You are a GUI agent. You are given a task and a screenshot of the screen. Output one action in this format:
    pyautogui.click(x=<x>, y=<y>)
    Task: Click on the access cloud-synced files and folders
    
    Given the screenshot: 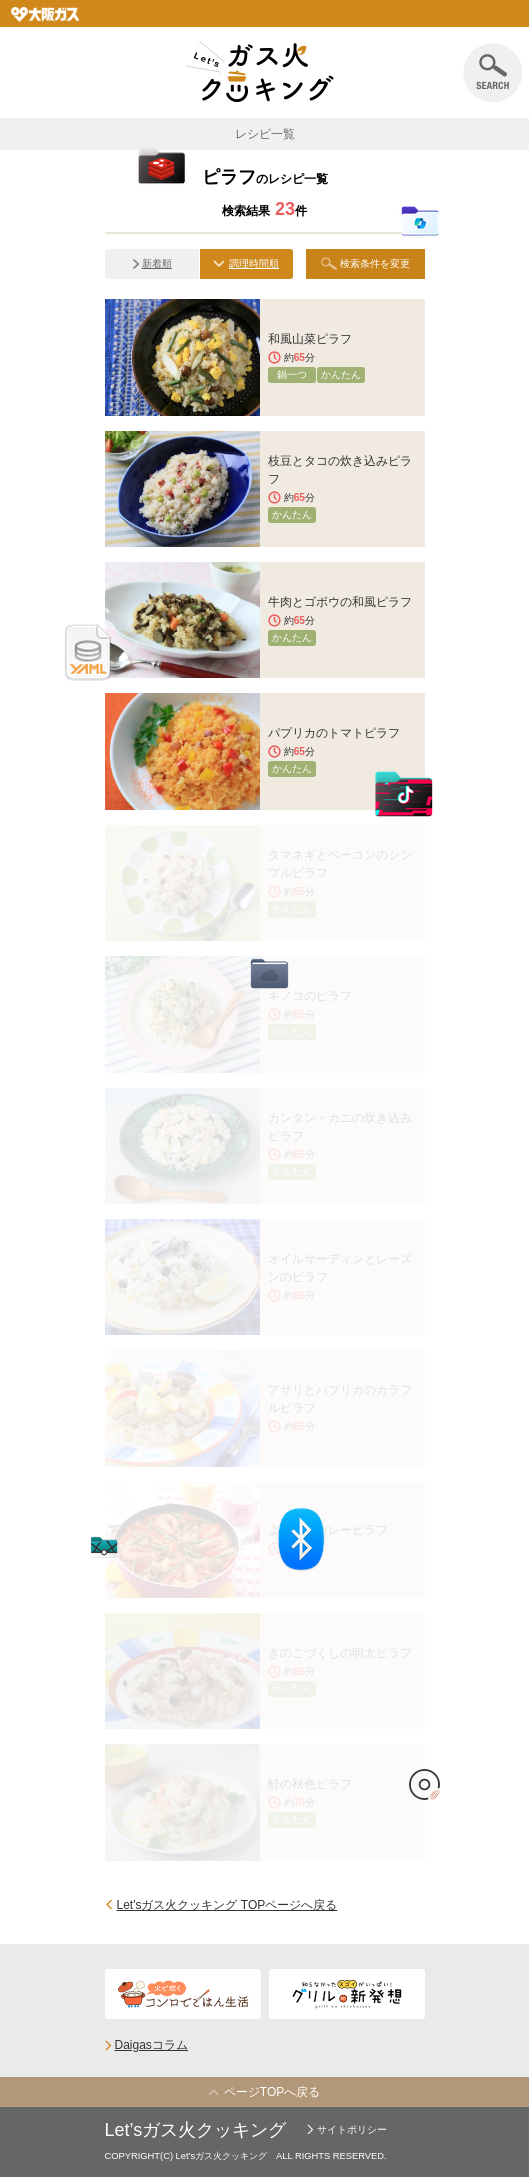 What is the action you would take?
    pyautogui.click(x=269, y=973)
    